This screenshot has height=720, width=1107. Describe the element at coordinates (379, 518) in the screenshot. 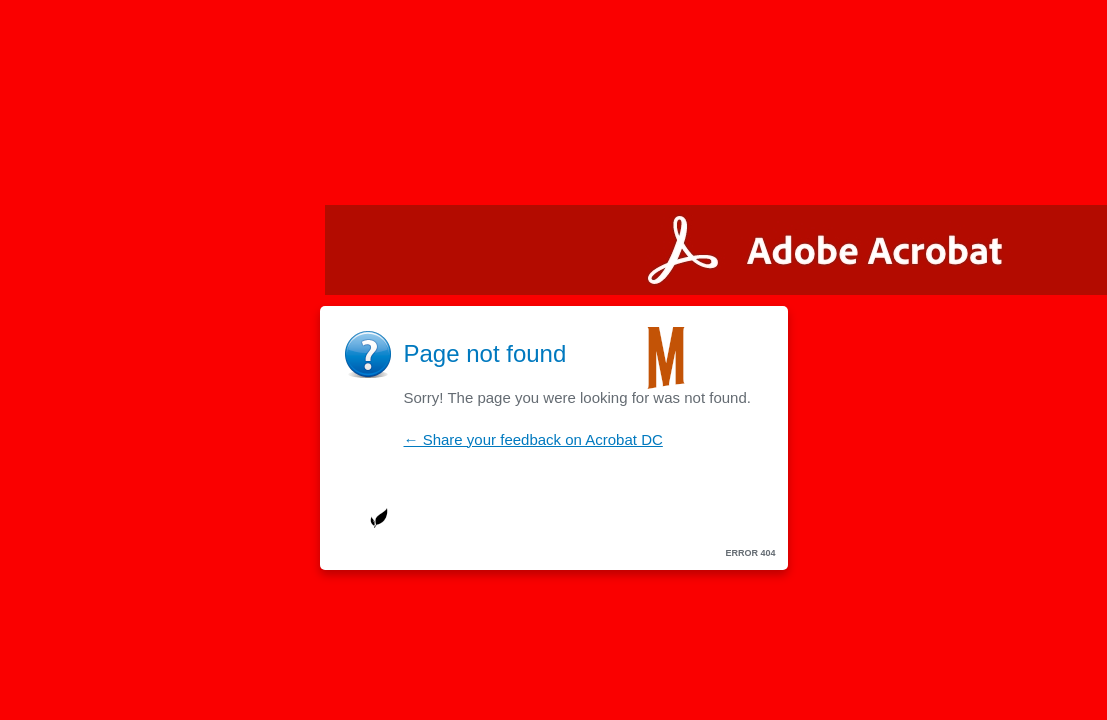

I see `open paperless-ngx document management app` at that location.